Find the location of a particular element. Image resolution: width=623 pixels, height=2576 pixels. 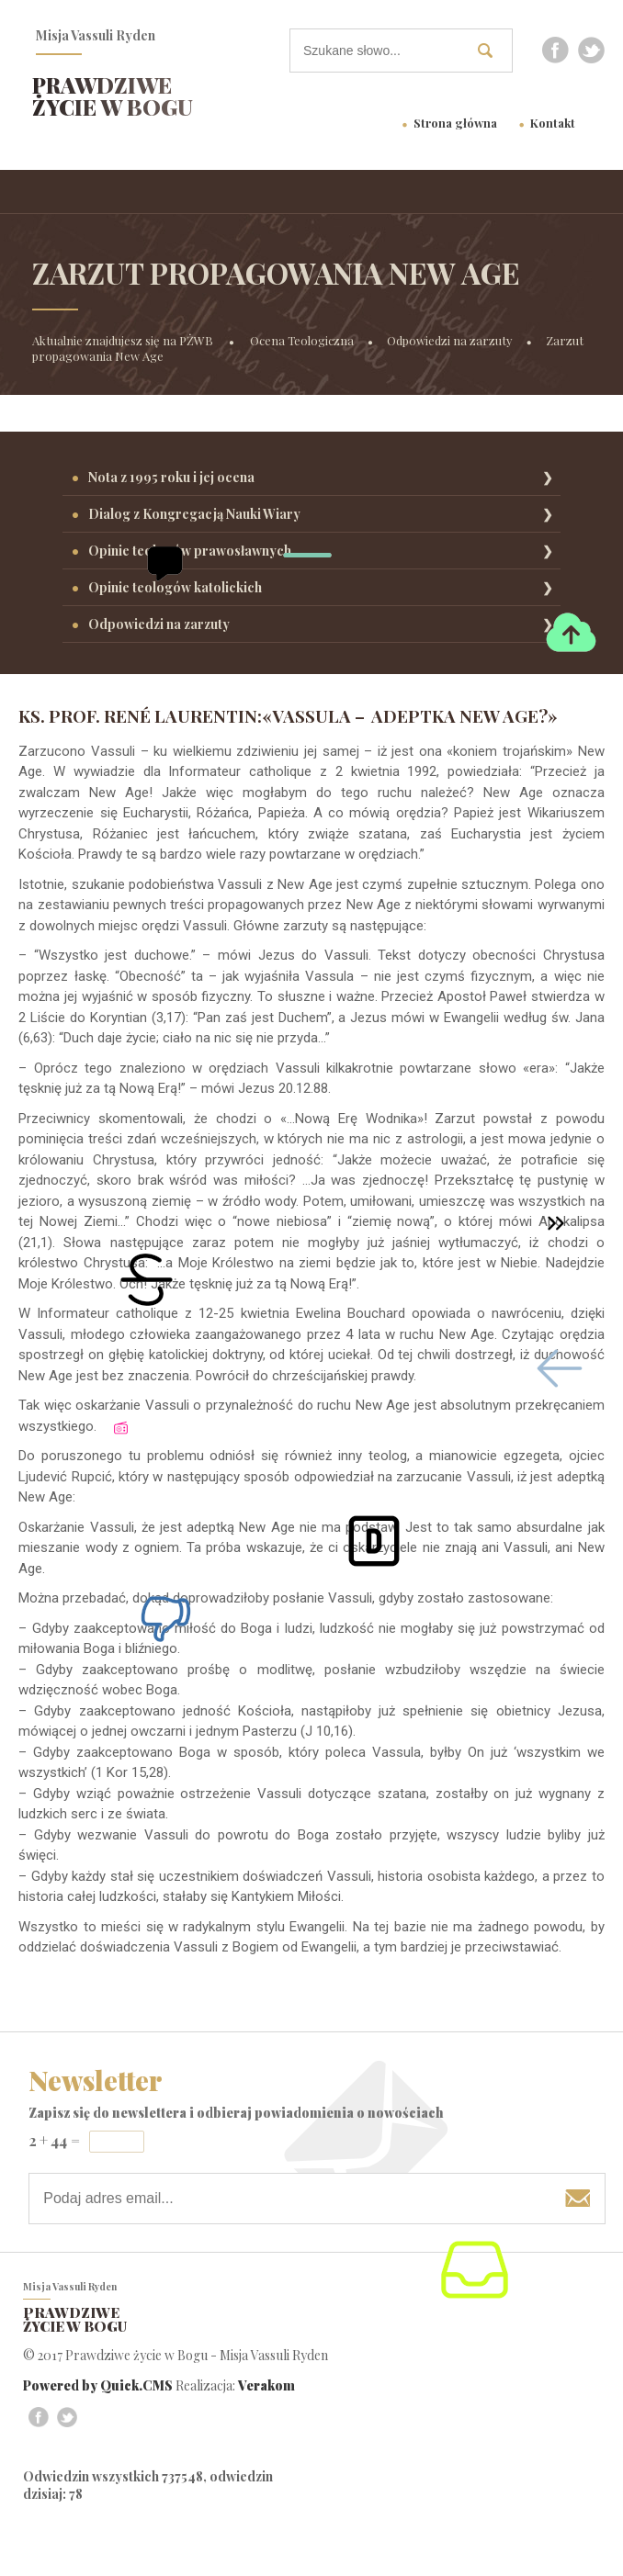

apply strikethrough formatting to selected text is located at coordinates (146, 1279).